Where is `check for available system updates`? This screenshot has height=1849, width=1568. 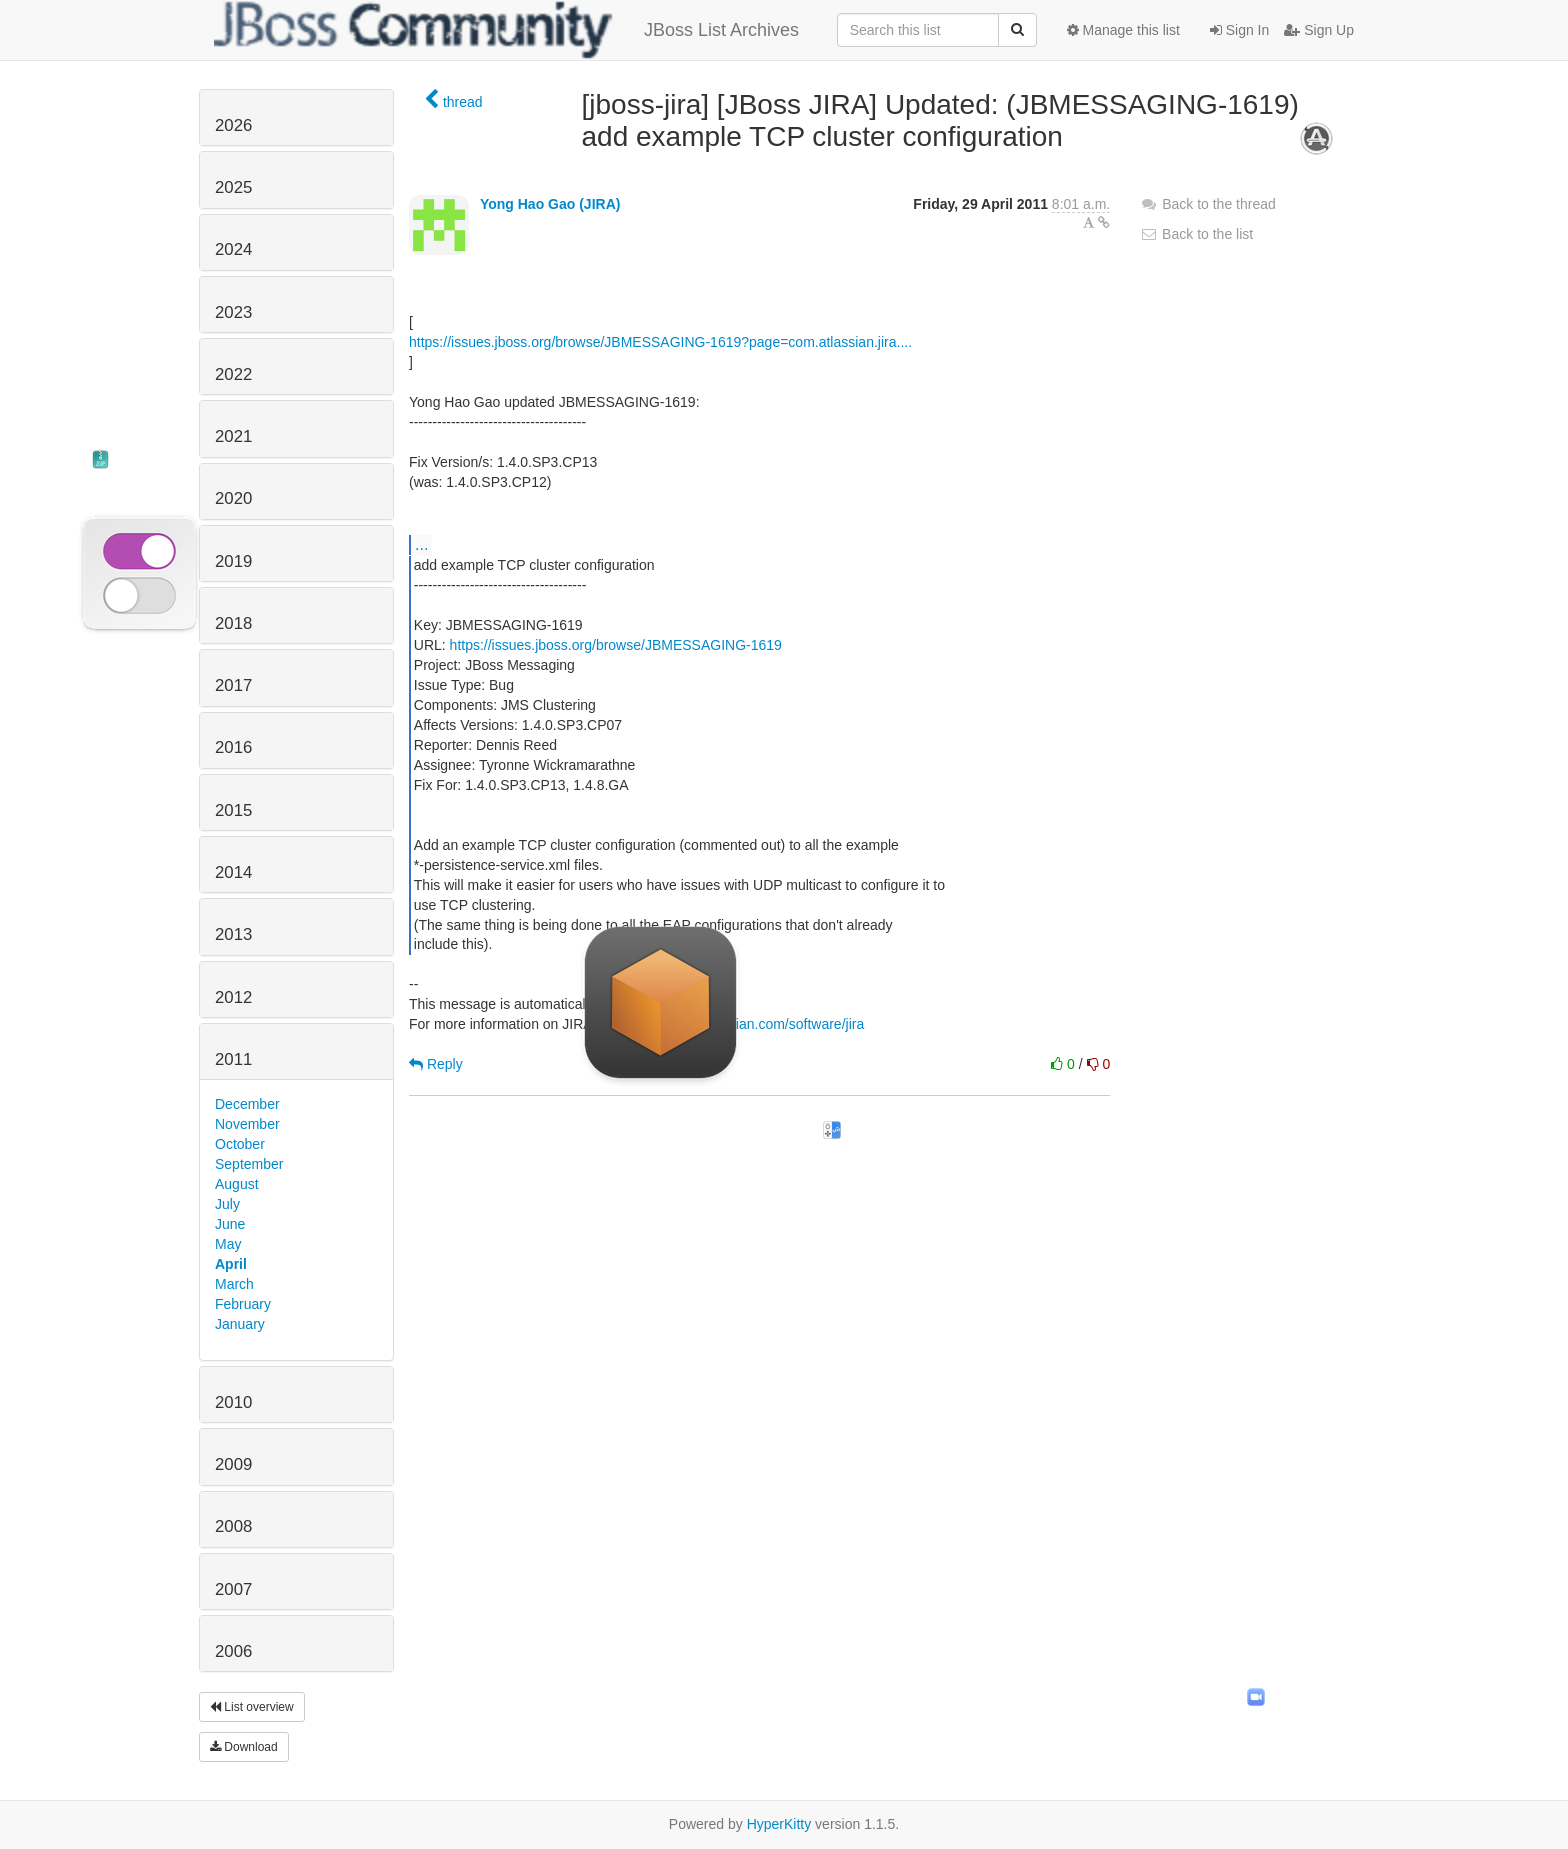
check for available system updates is located at coordinates (1316, 138).